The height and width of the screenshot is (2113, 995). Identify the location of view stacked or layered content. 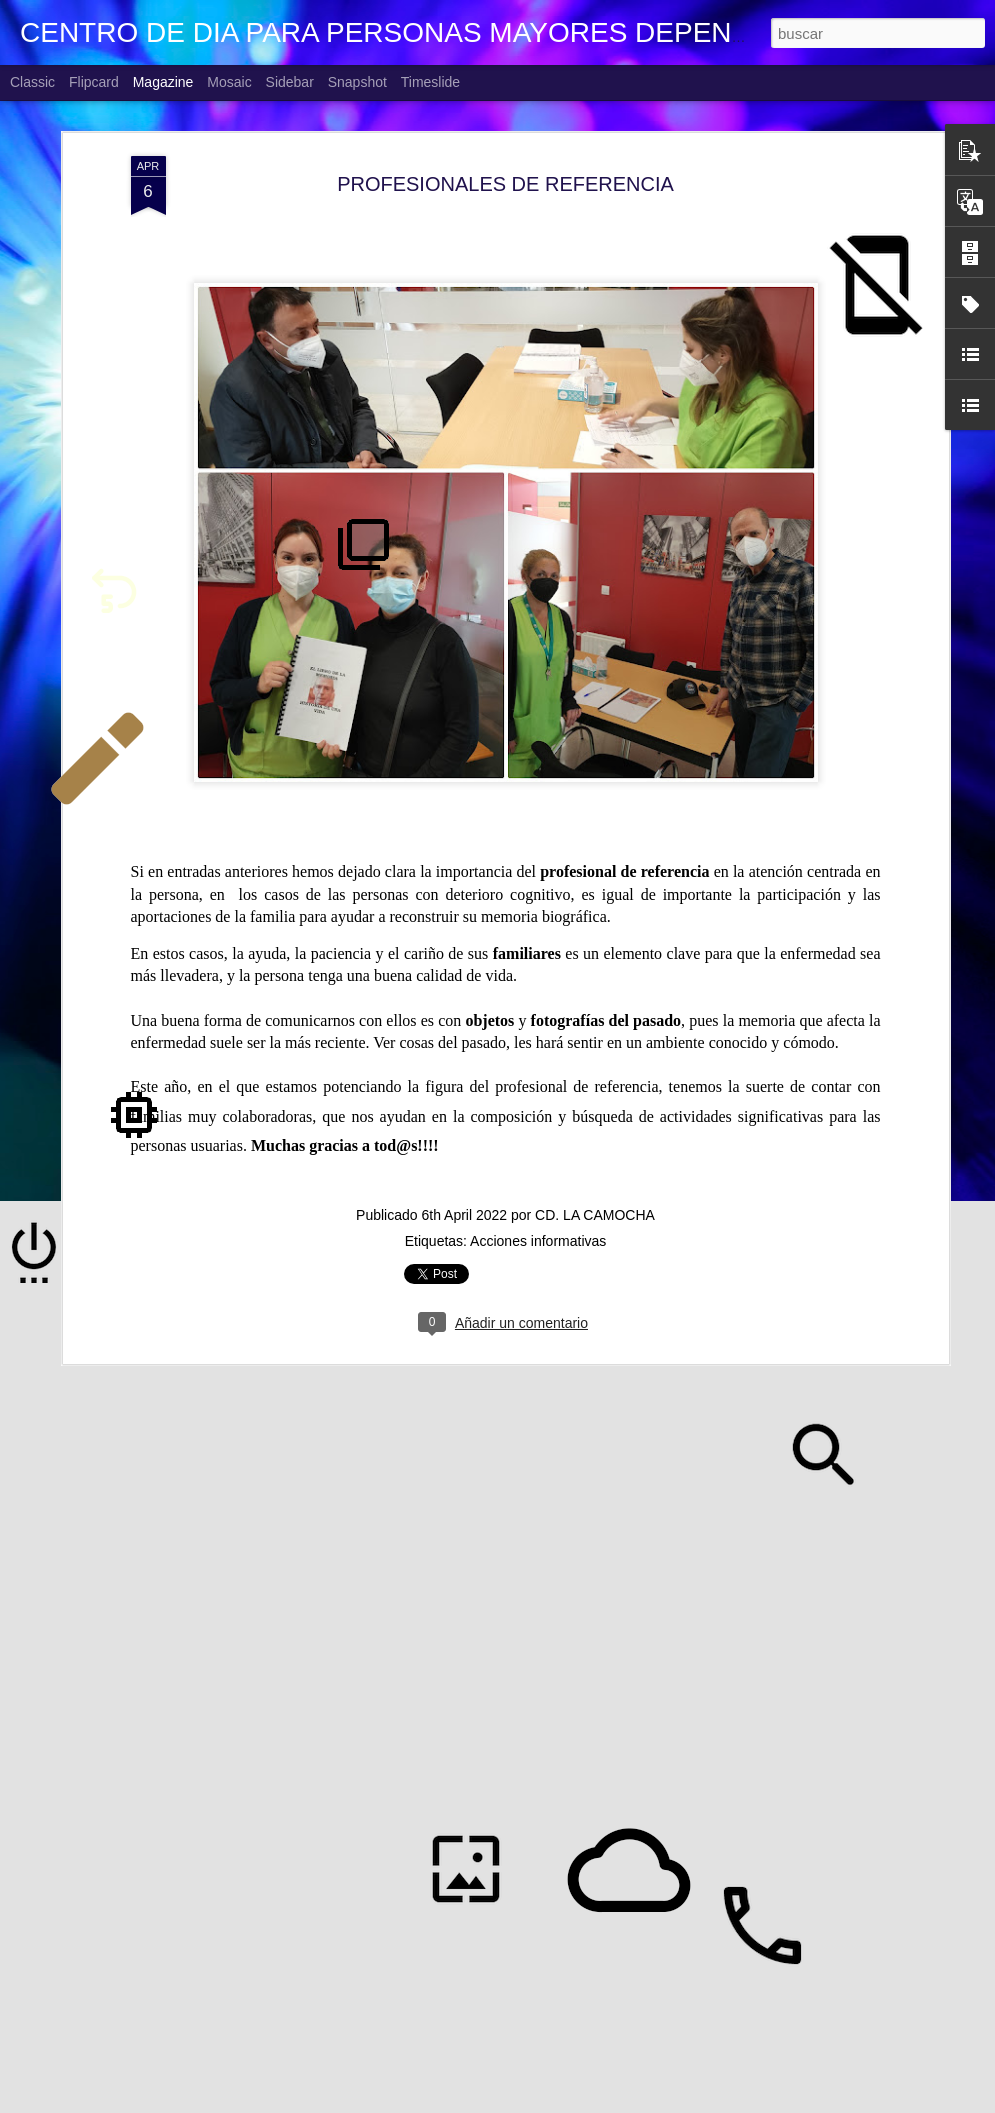
(363, 544).